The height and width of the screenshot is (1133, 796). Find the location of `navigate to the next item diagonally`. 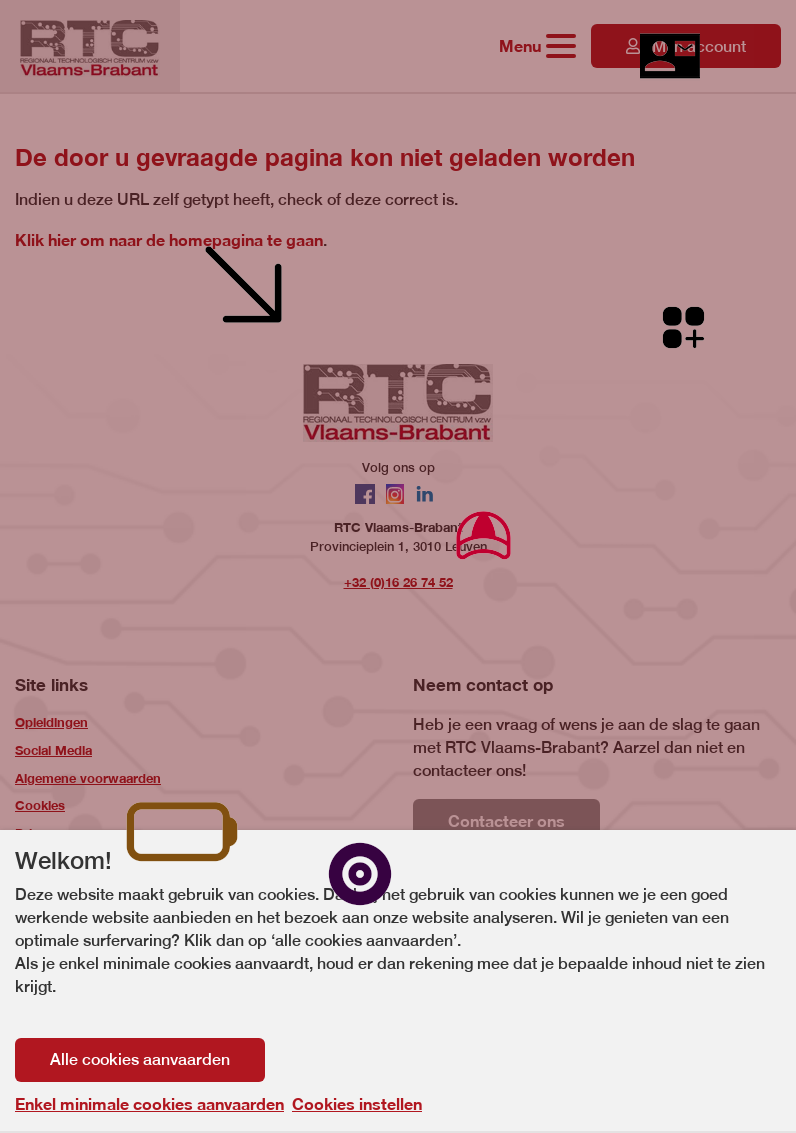

navigate to the next item diagonally is located at coordinates (243, 284).